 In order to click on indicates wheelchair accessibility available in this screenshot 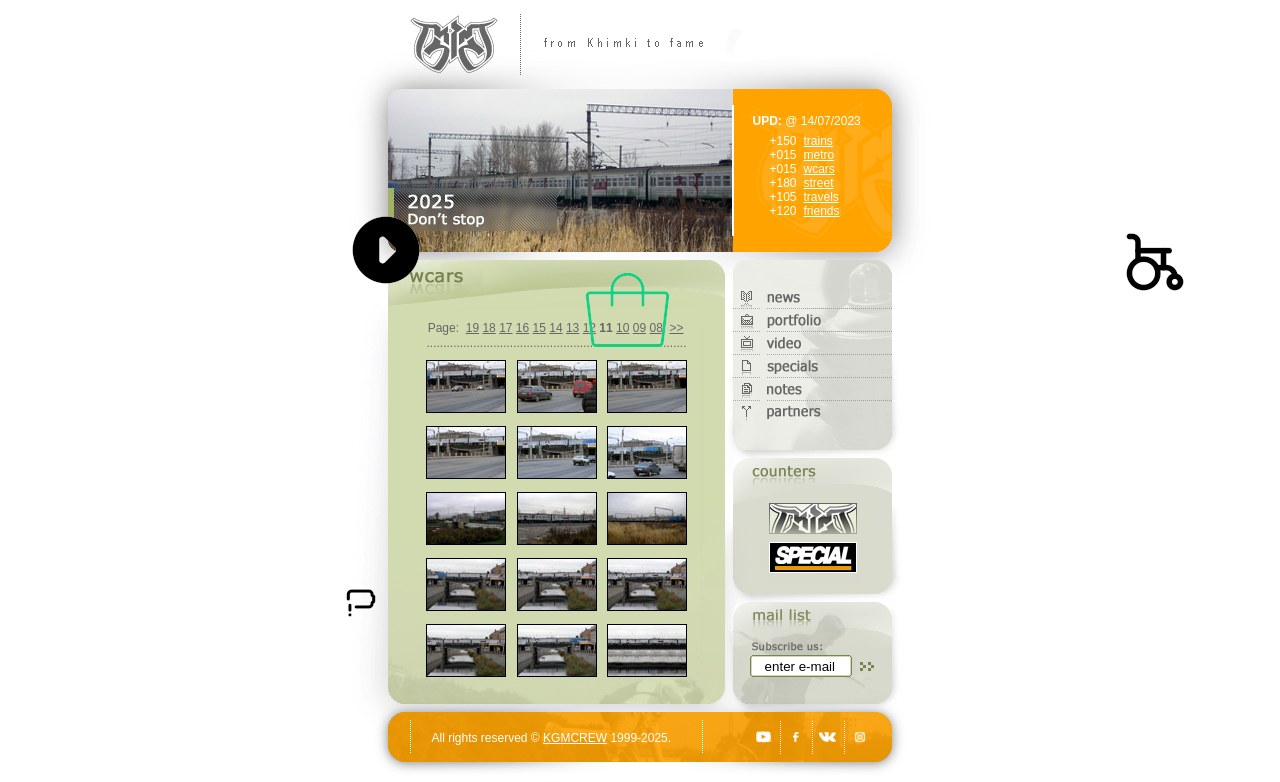, I will do `click(1155, 262)`.